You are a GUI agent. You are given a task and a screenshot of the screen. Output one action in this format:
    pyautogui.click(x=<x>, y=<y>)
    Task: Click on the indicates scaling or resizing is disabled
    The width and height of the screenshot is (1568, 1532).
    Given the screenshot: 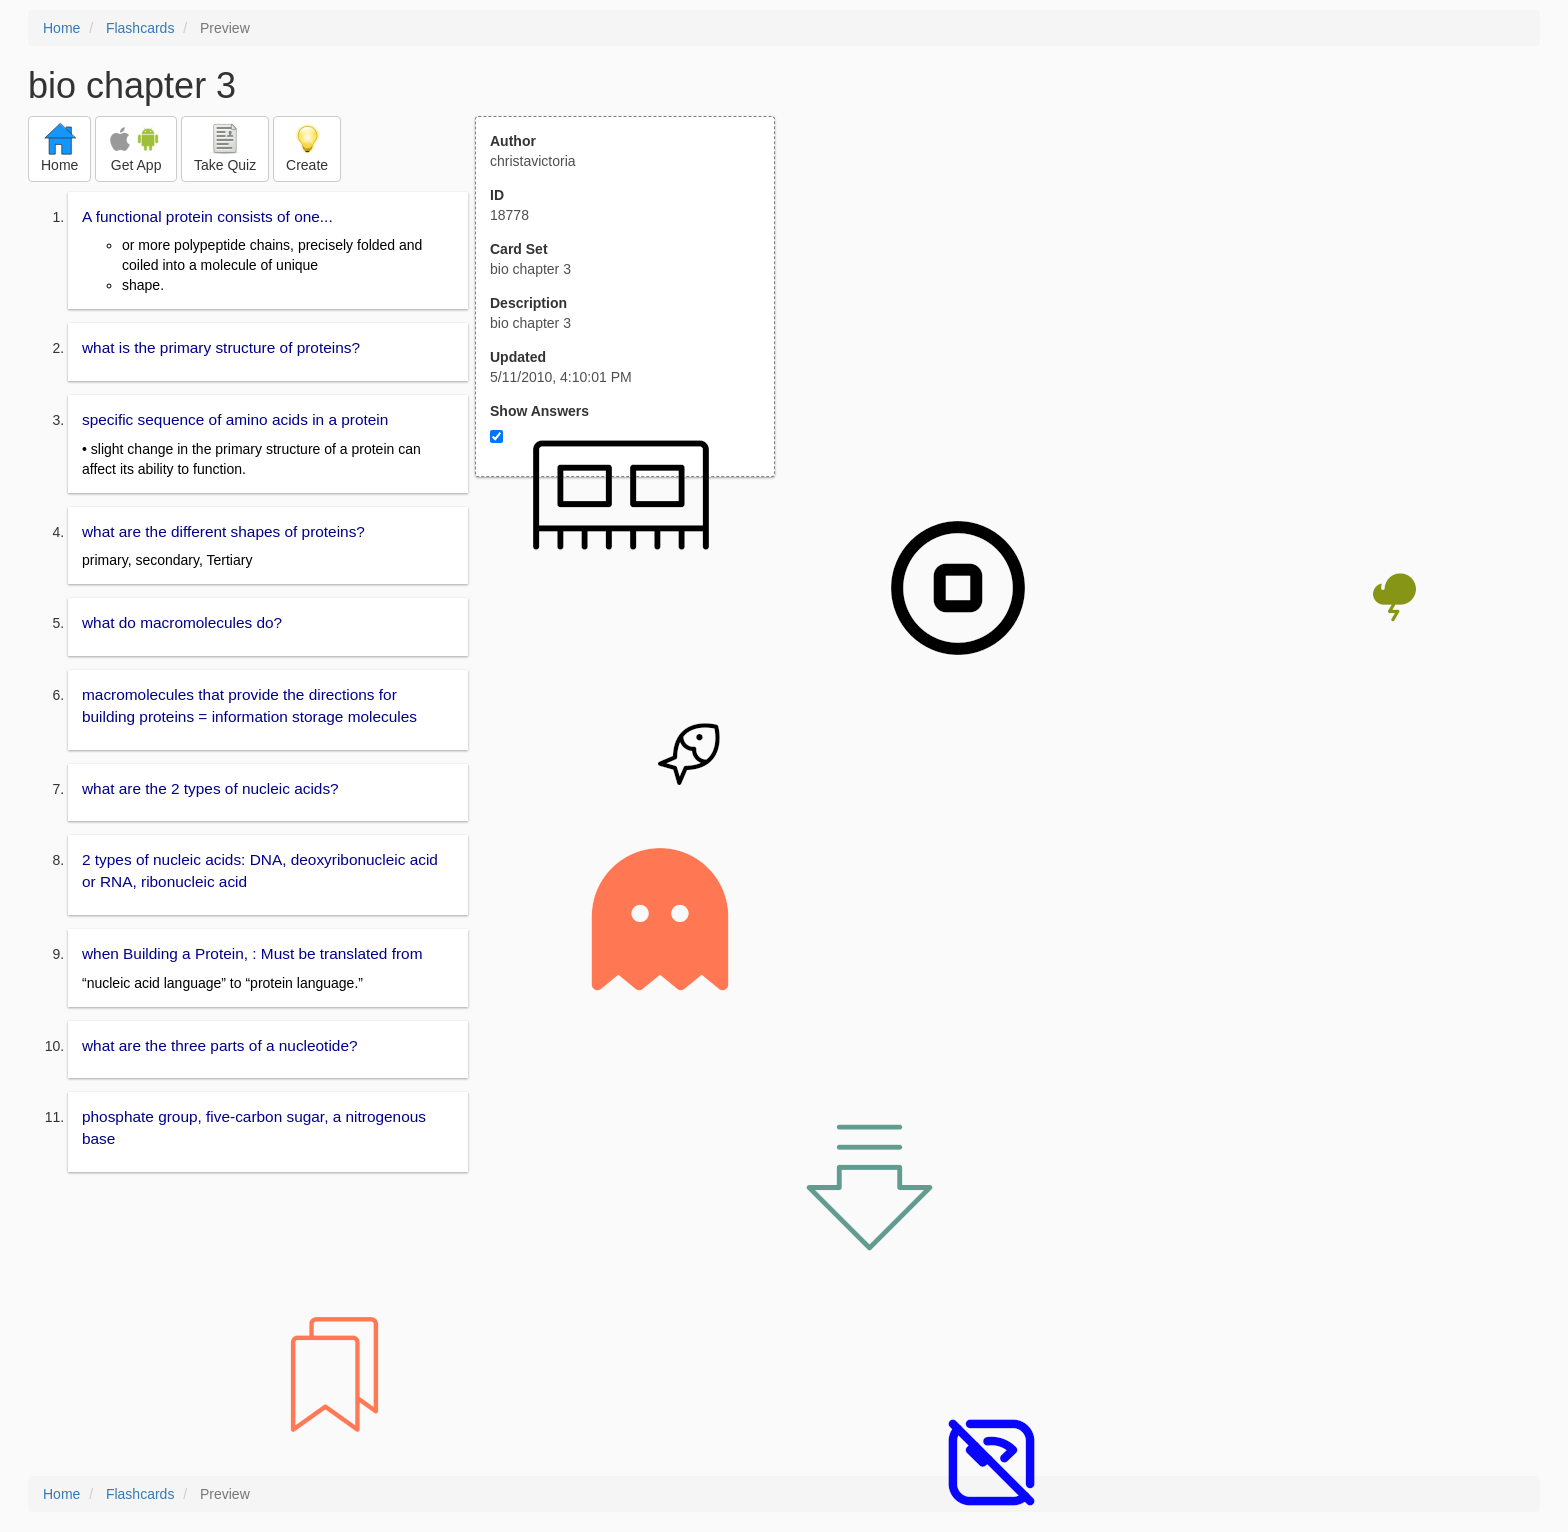 What is the action you would take?
    pyautogui.click(x=991, y=1462)
    